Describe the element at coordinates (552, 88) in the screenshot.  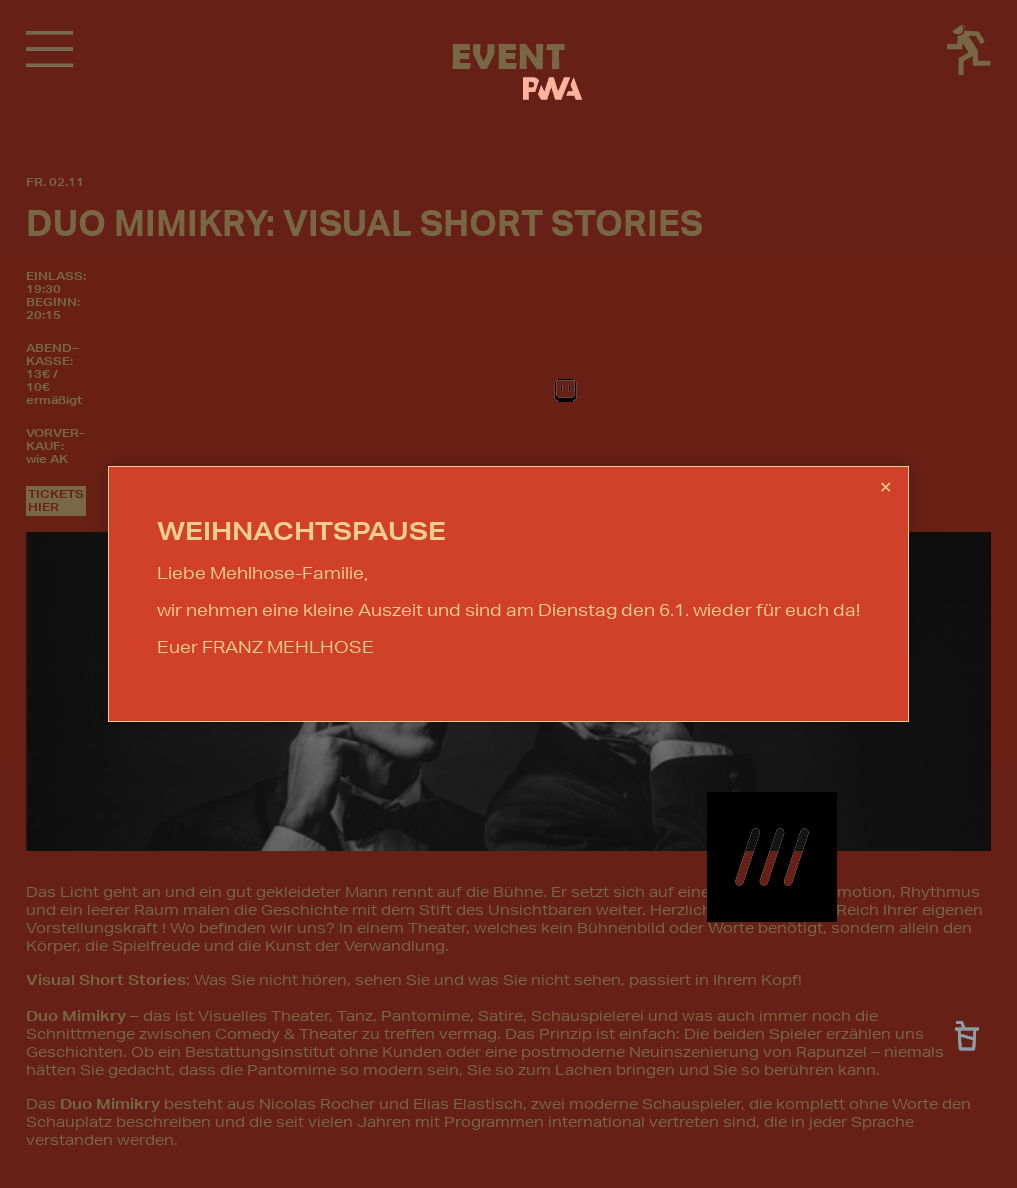
I see `progressive web app logo` at that location.